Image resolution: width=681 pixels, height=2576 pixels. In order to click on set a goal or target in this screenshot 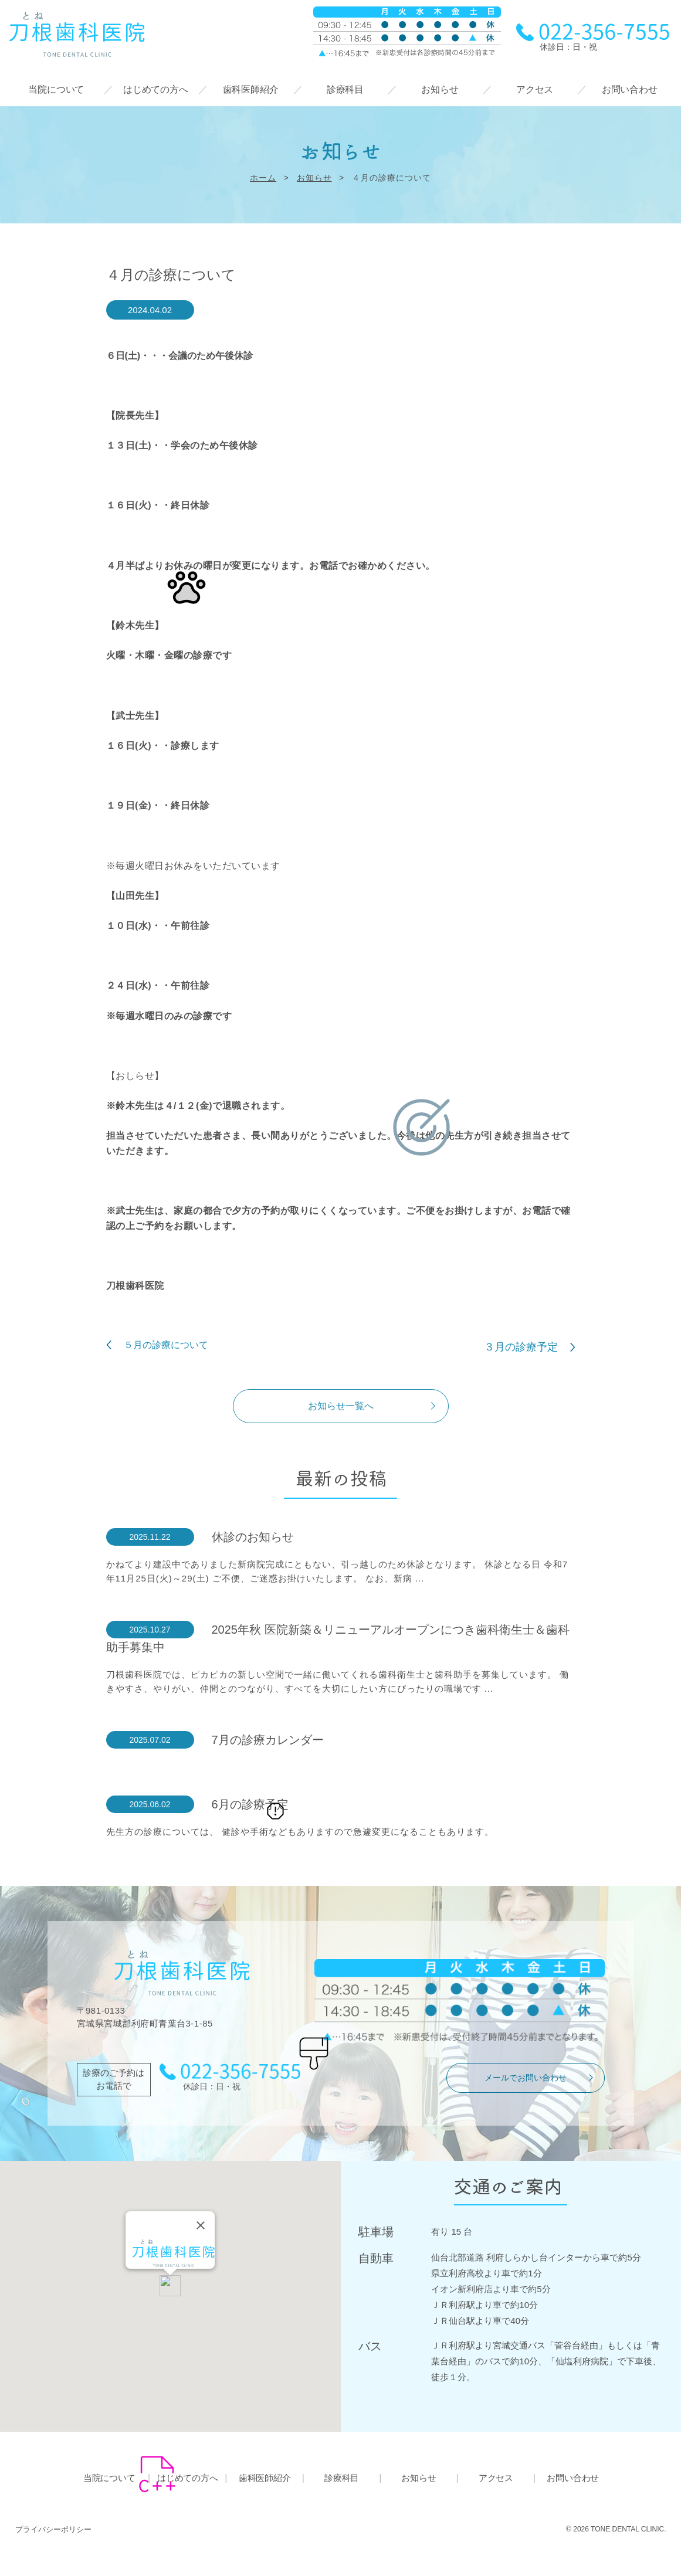, I will do `click(421, 1127)`.